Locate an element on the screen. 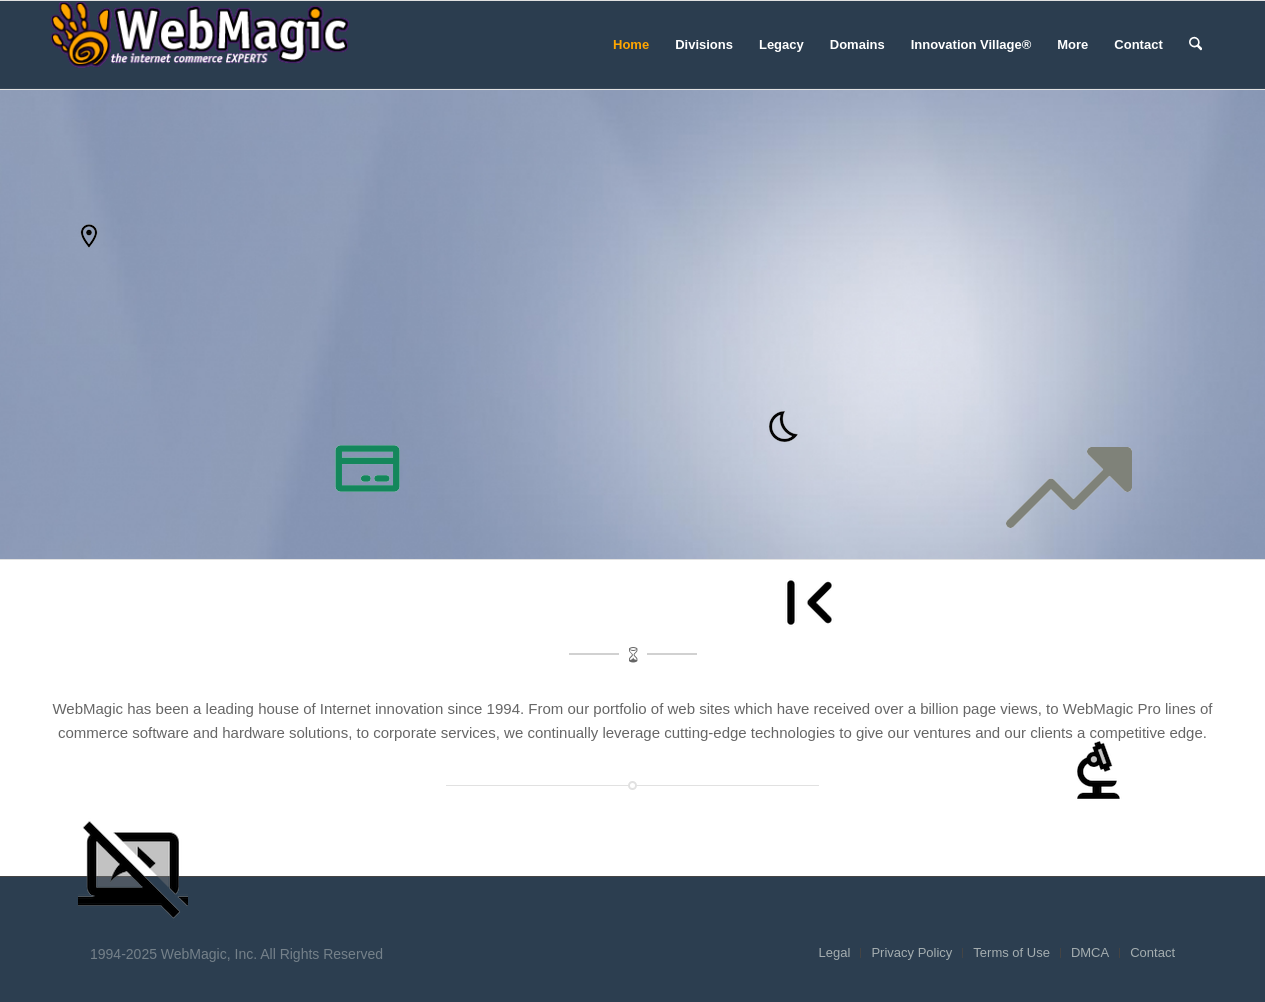  manage payment methods is located at coordinates (367, 468).